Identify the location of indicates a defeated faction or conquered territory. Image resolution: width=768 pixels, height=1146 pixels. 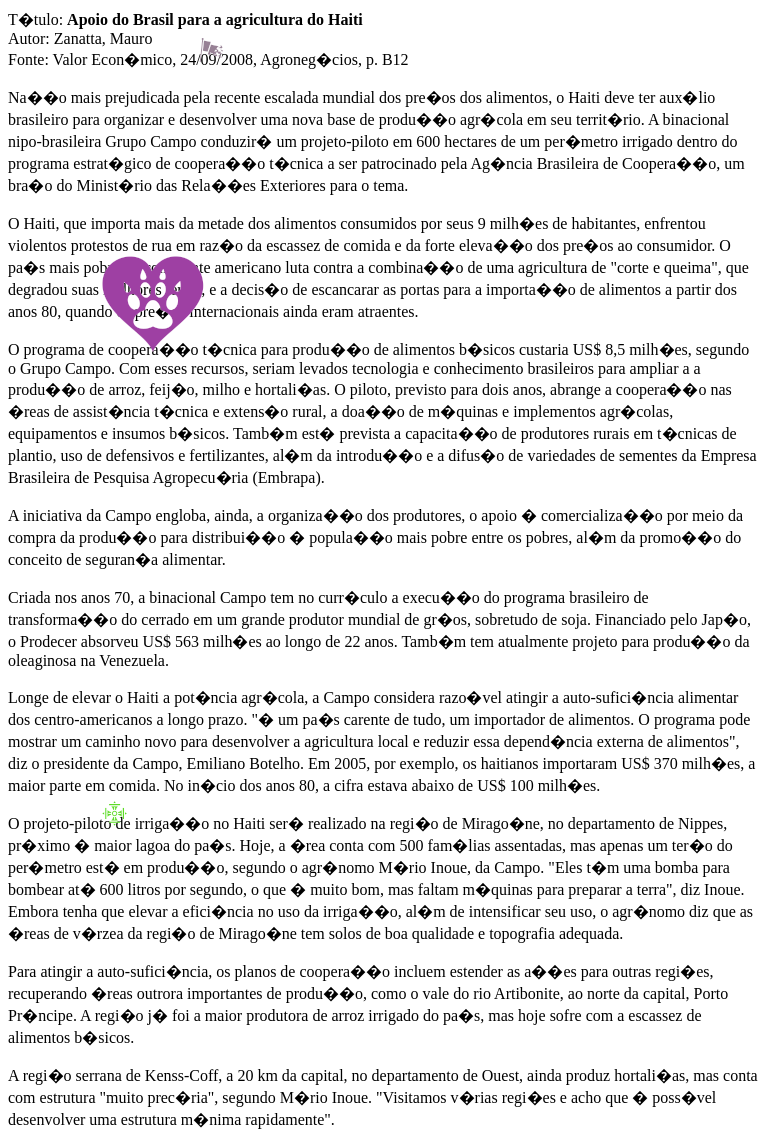
(211, 50).